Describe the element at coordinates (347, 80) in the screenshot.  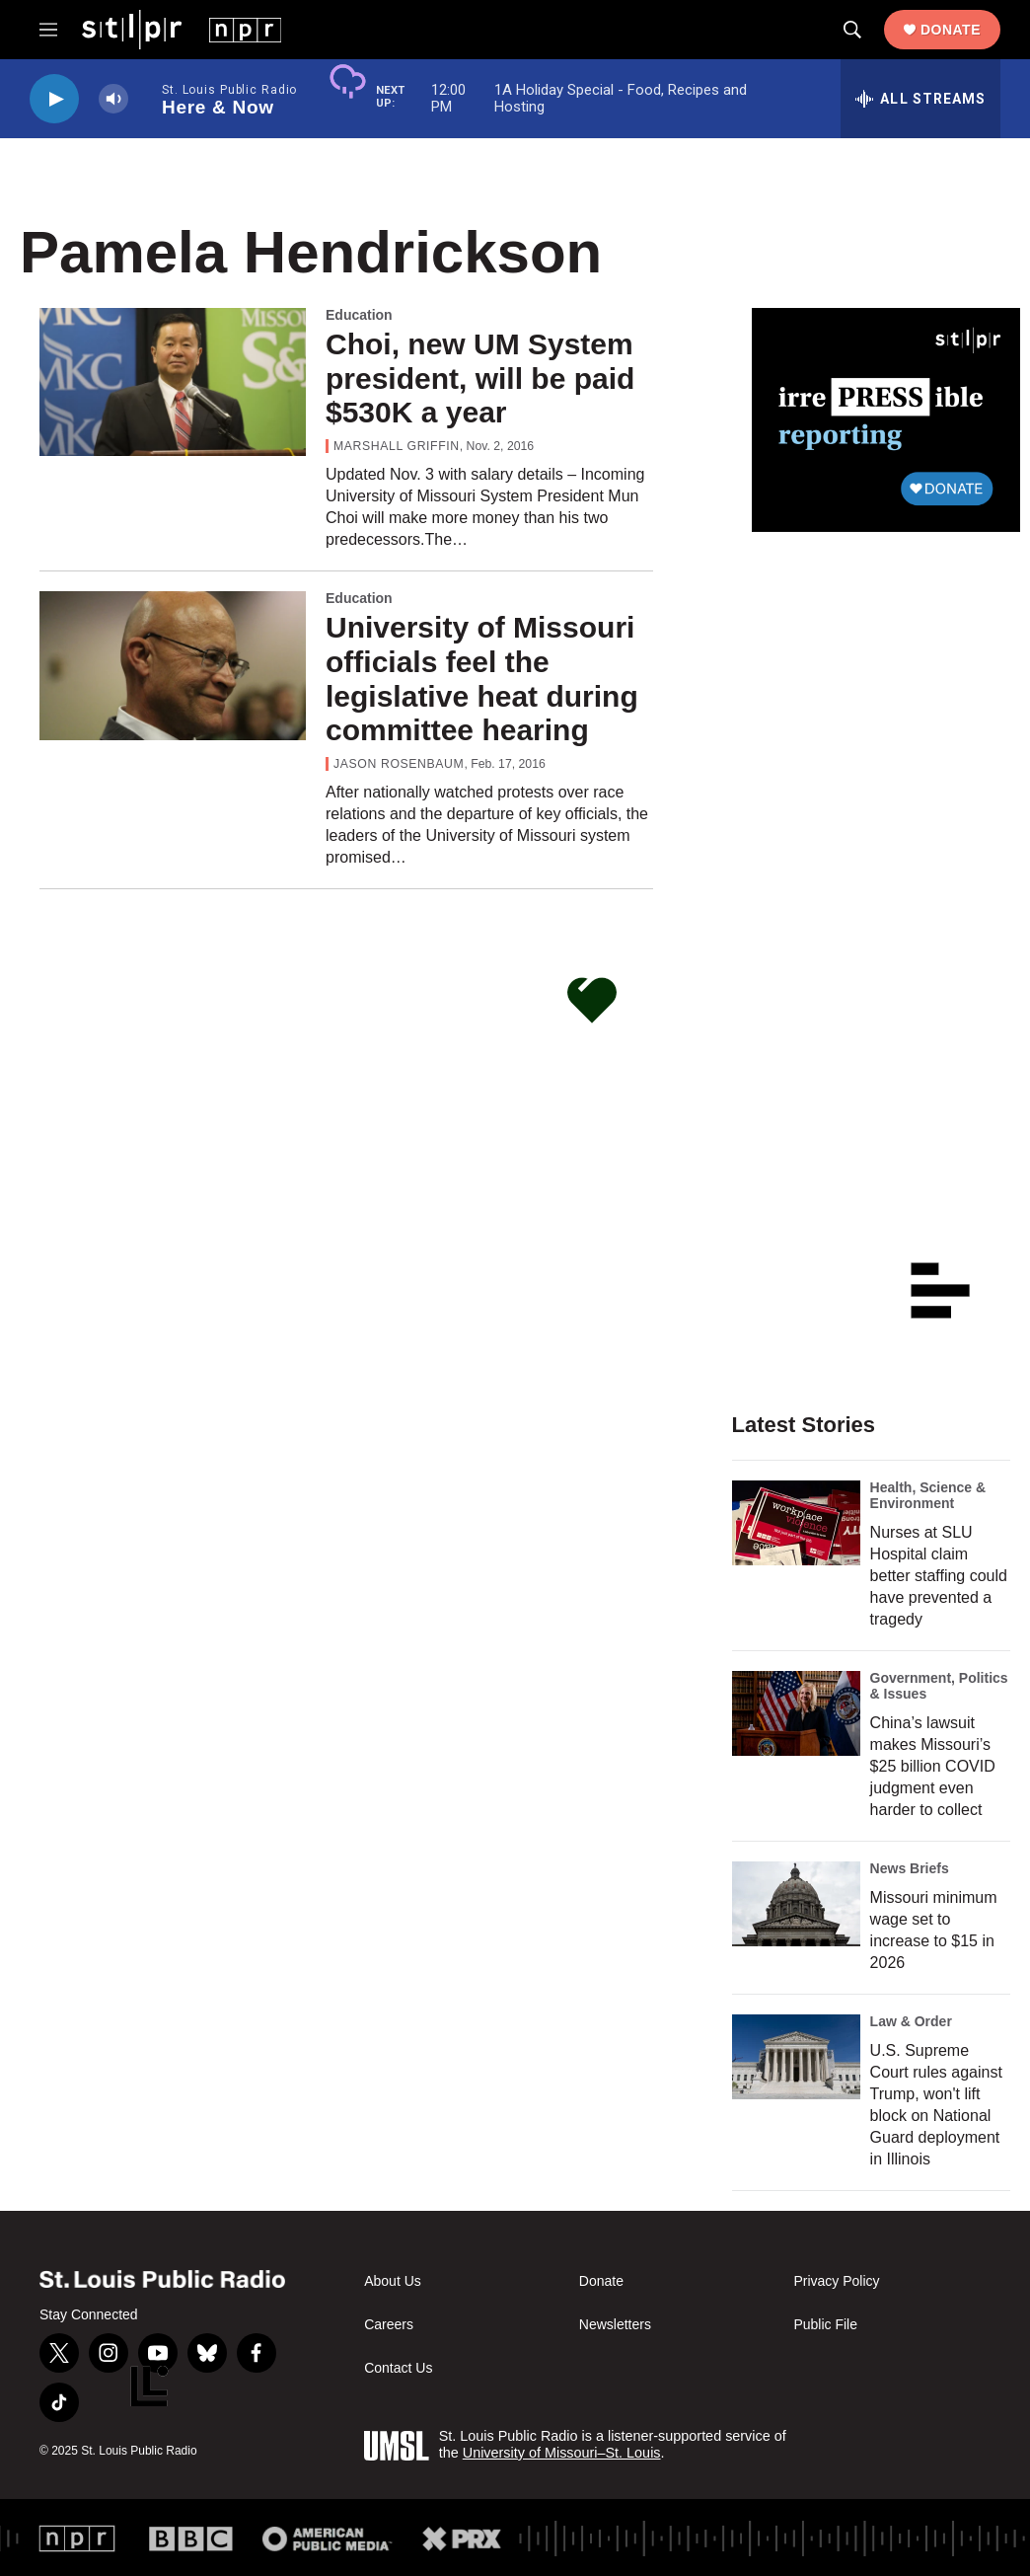
I see `indicates light rain or drizzle conditions` at that location.